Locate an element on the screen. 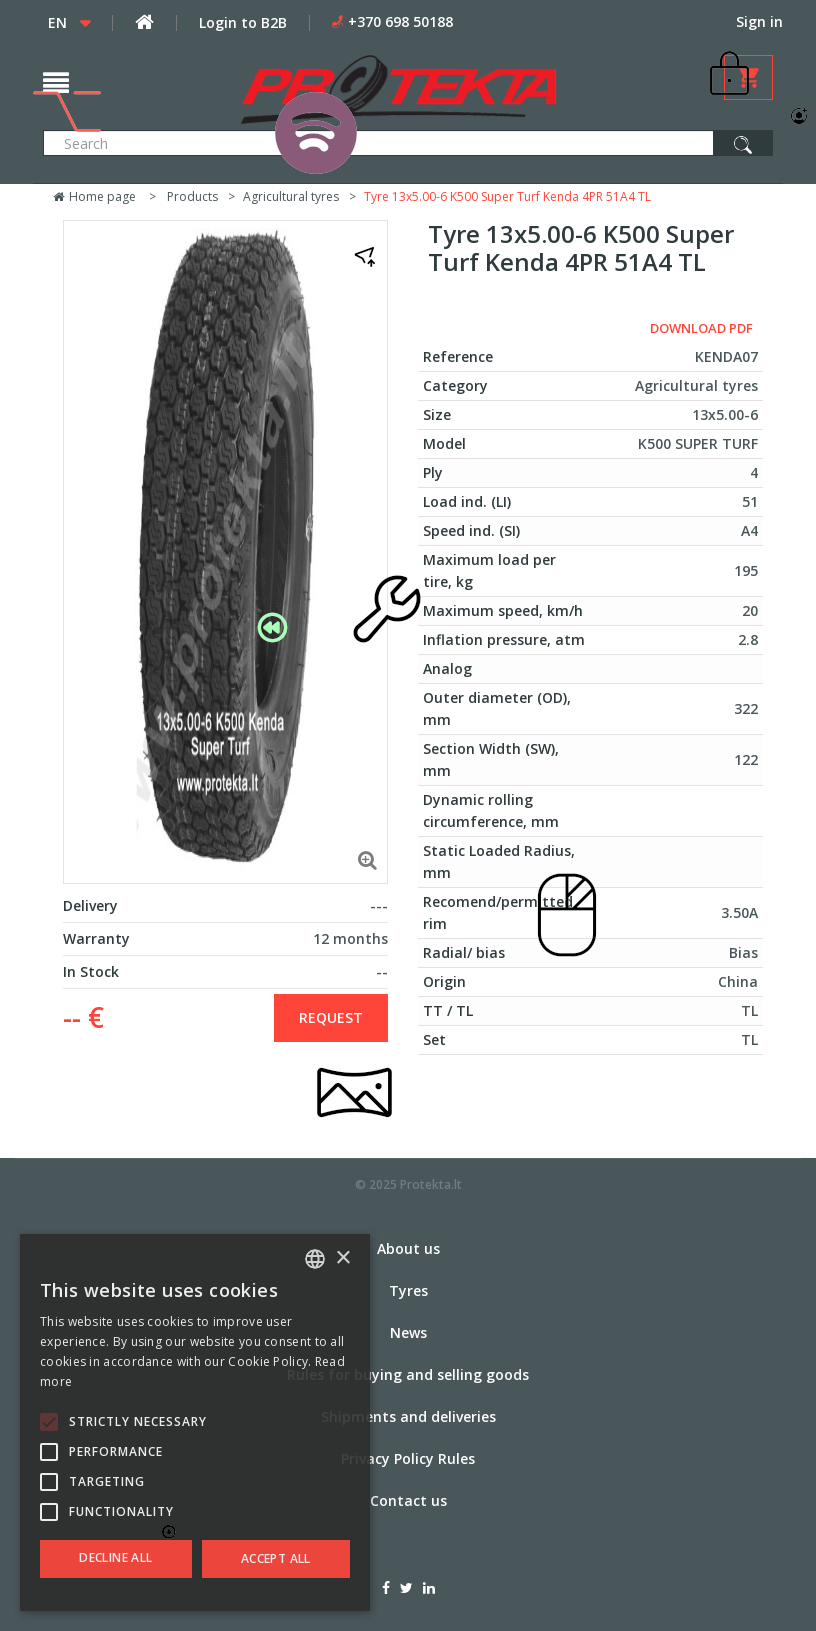  upload or share your current location is located at coordinates (364, 256).